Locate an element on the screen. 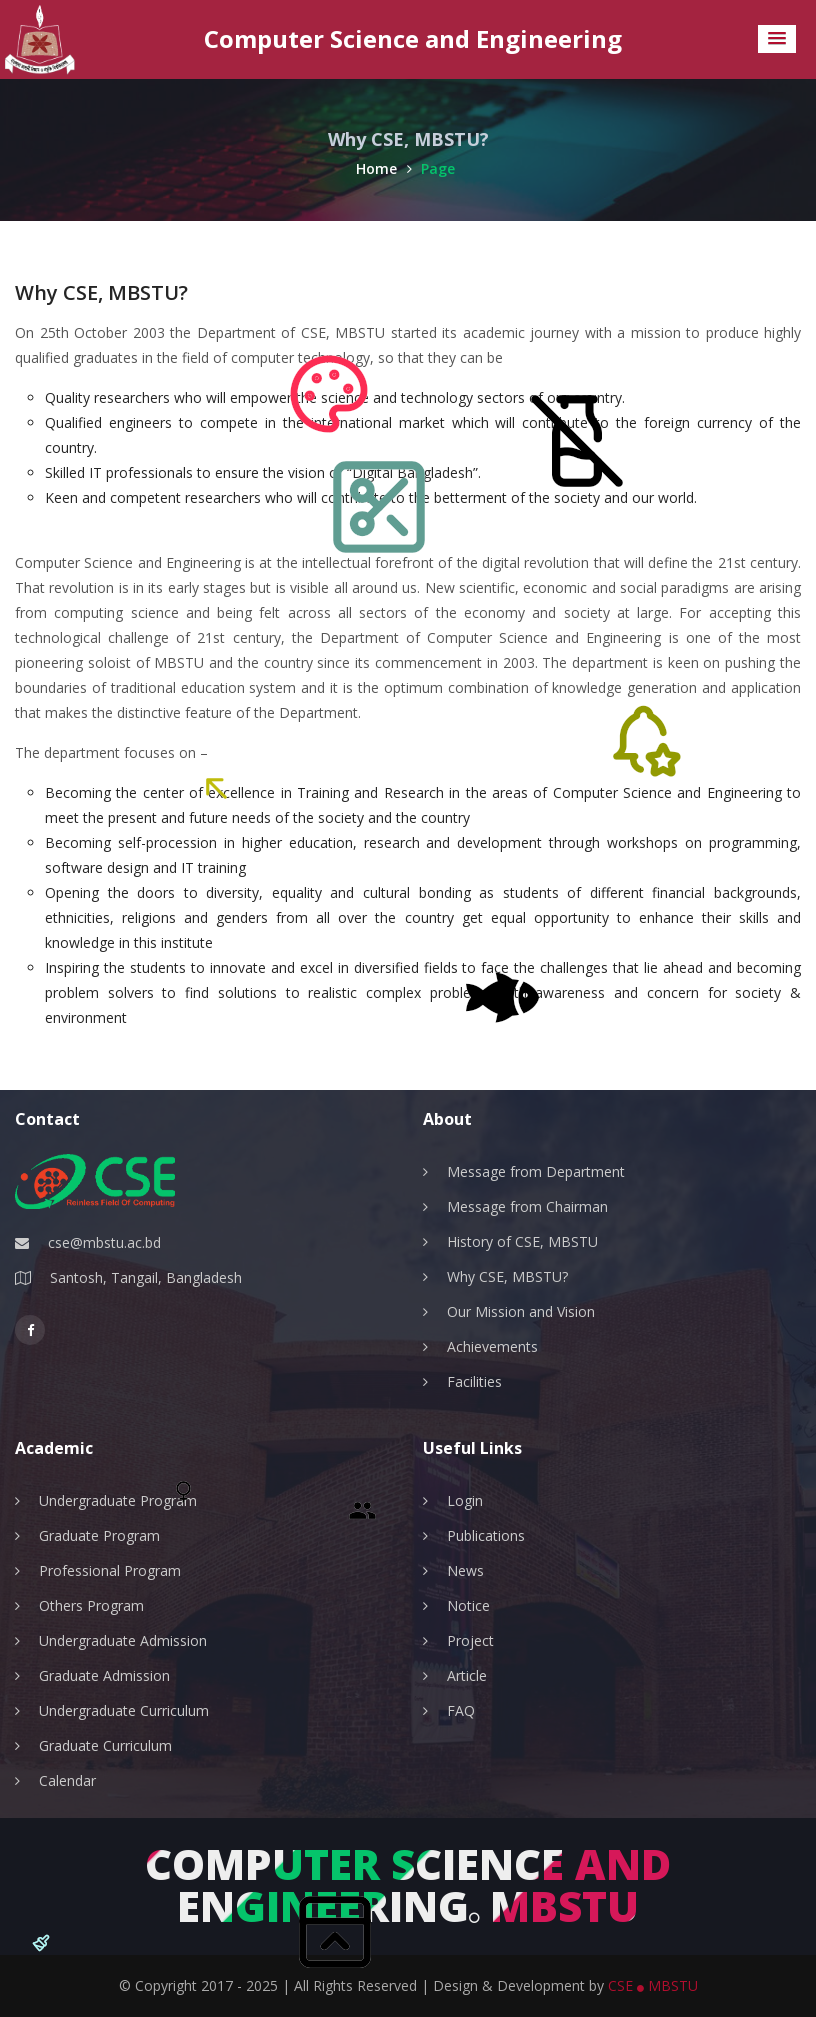  customize appearance or theme settings is located at coordinates (41, 1943).